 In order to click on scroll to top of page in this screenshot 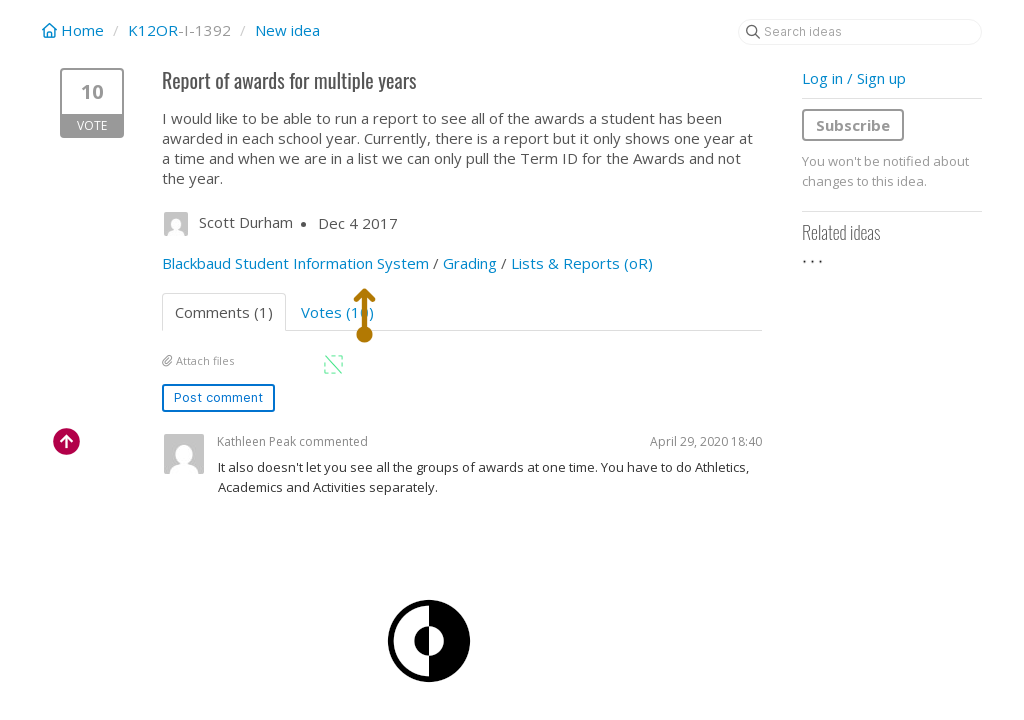, I will do `click(66, 441)`.